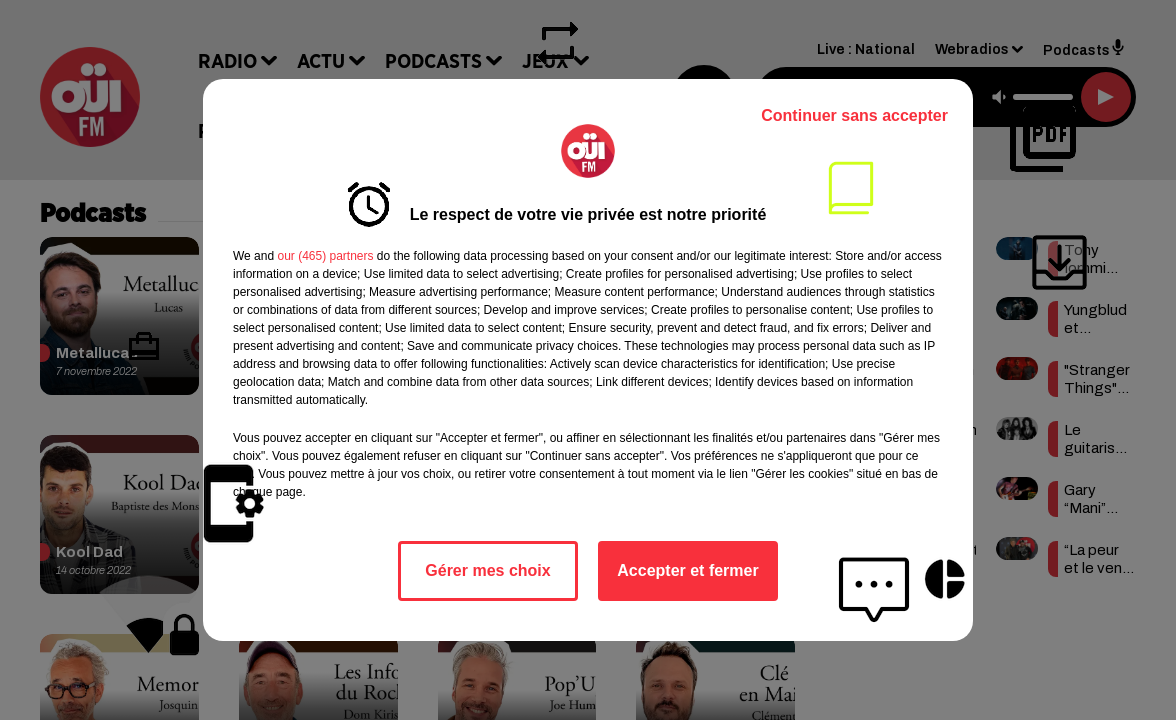  What do you see at coordinates (945, 579) in the screenshot?
I see `view analytics or statistics breakdown` at bounding box center [945, 579].